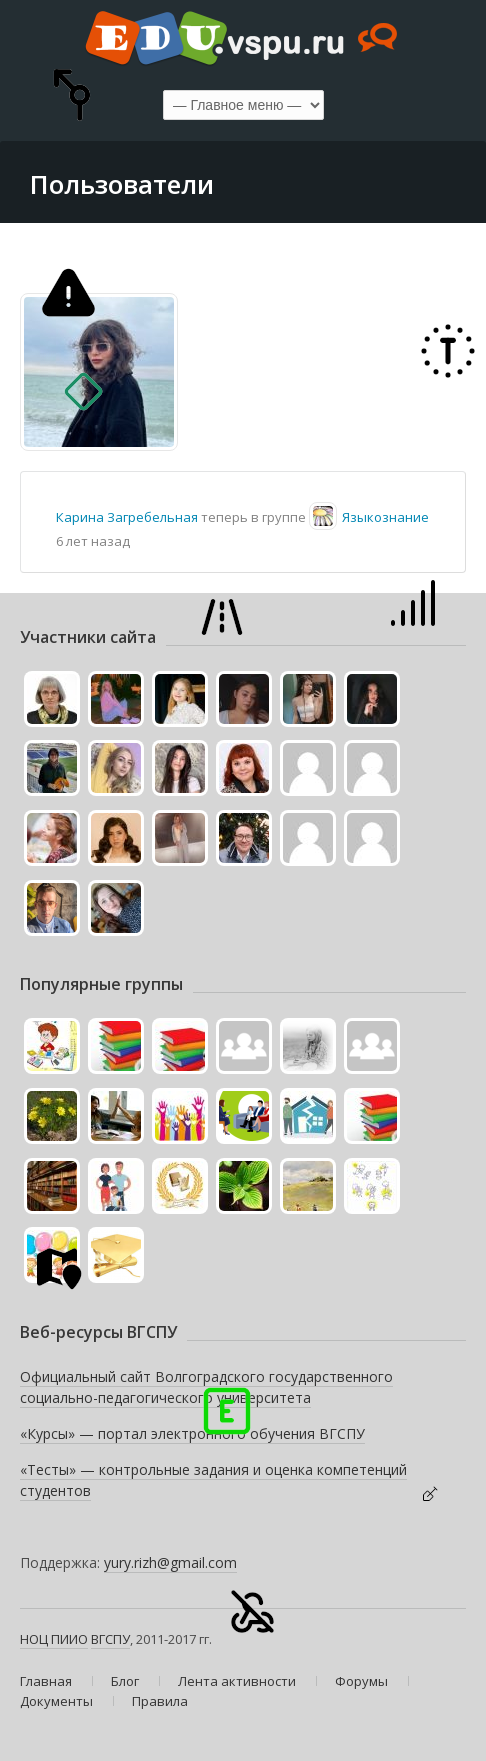 The height and width of the screenshot is (1761, 486). I want to click on webhook integration disabled, so click(252, 1611).